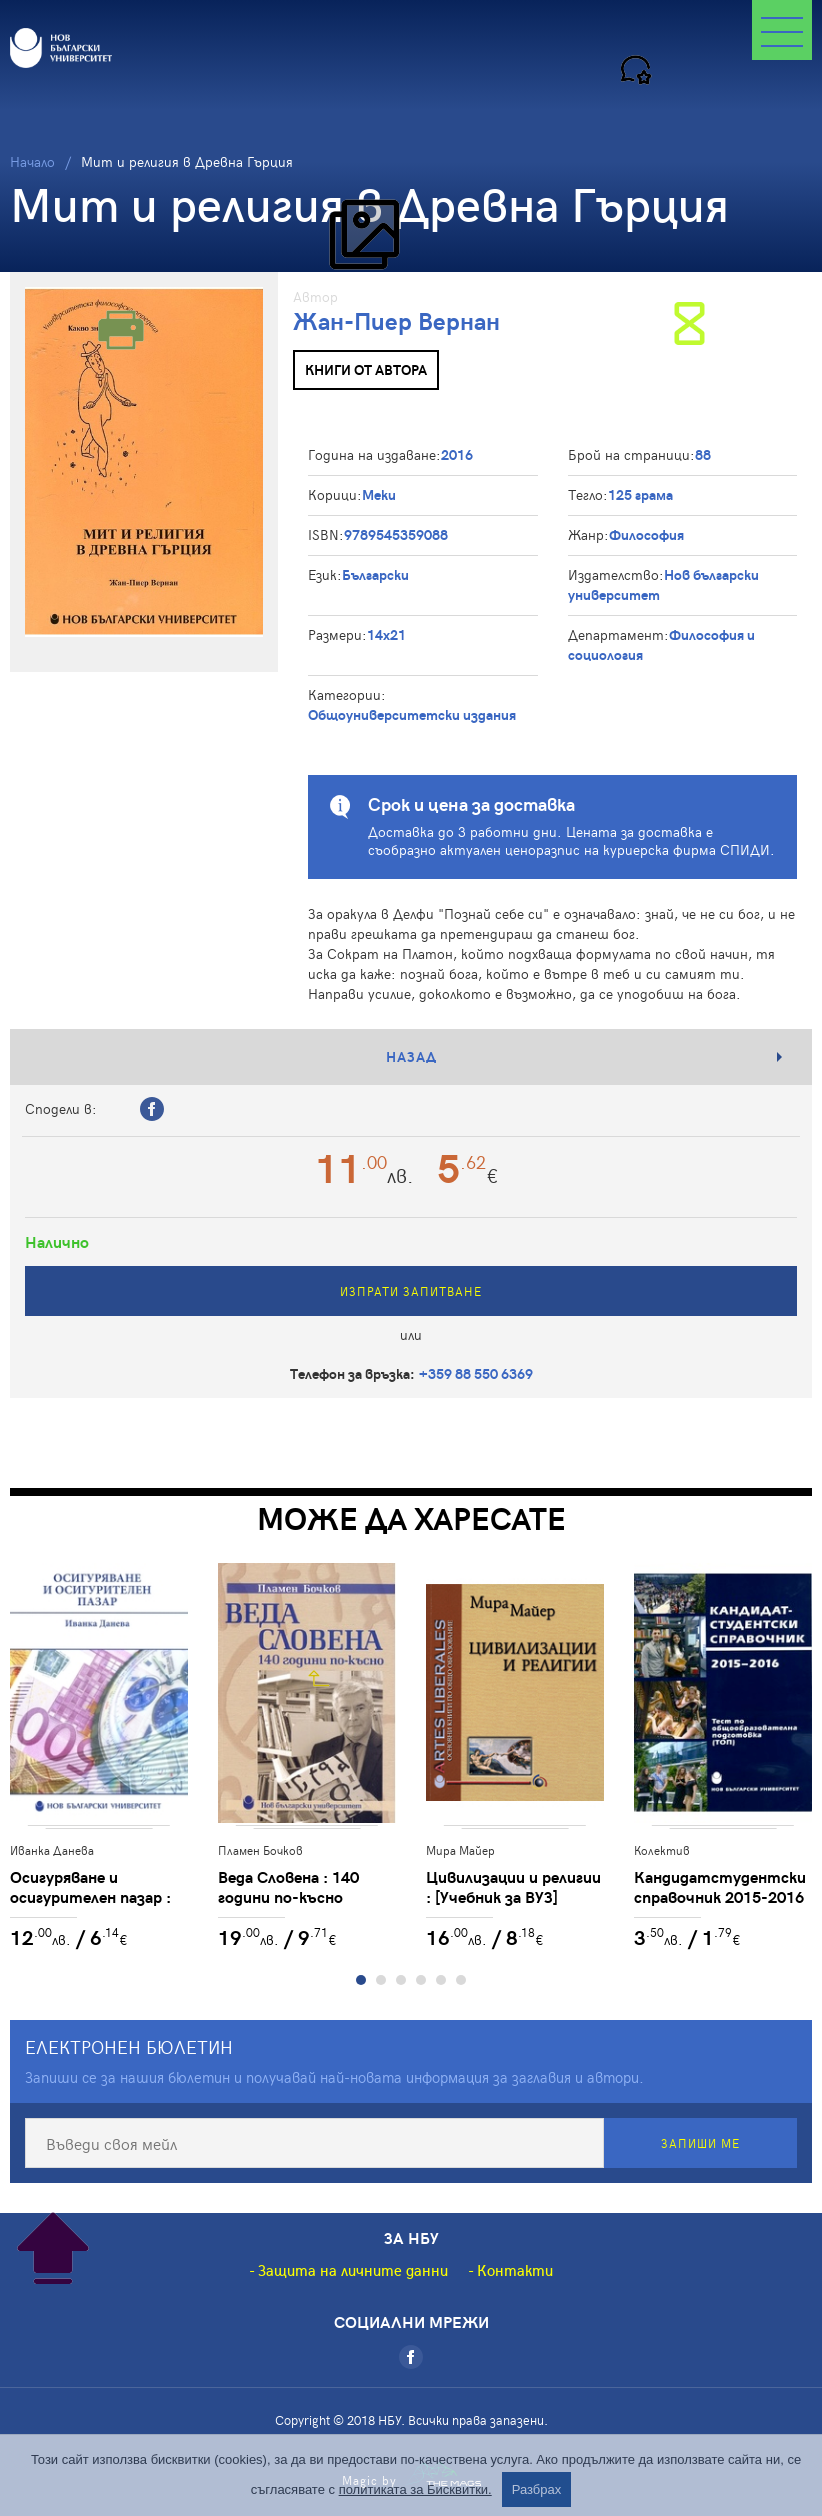 This screenshot has width=822, height=2516. I want to click on indicates loading or processing in progress, so click(689, 323).